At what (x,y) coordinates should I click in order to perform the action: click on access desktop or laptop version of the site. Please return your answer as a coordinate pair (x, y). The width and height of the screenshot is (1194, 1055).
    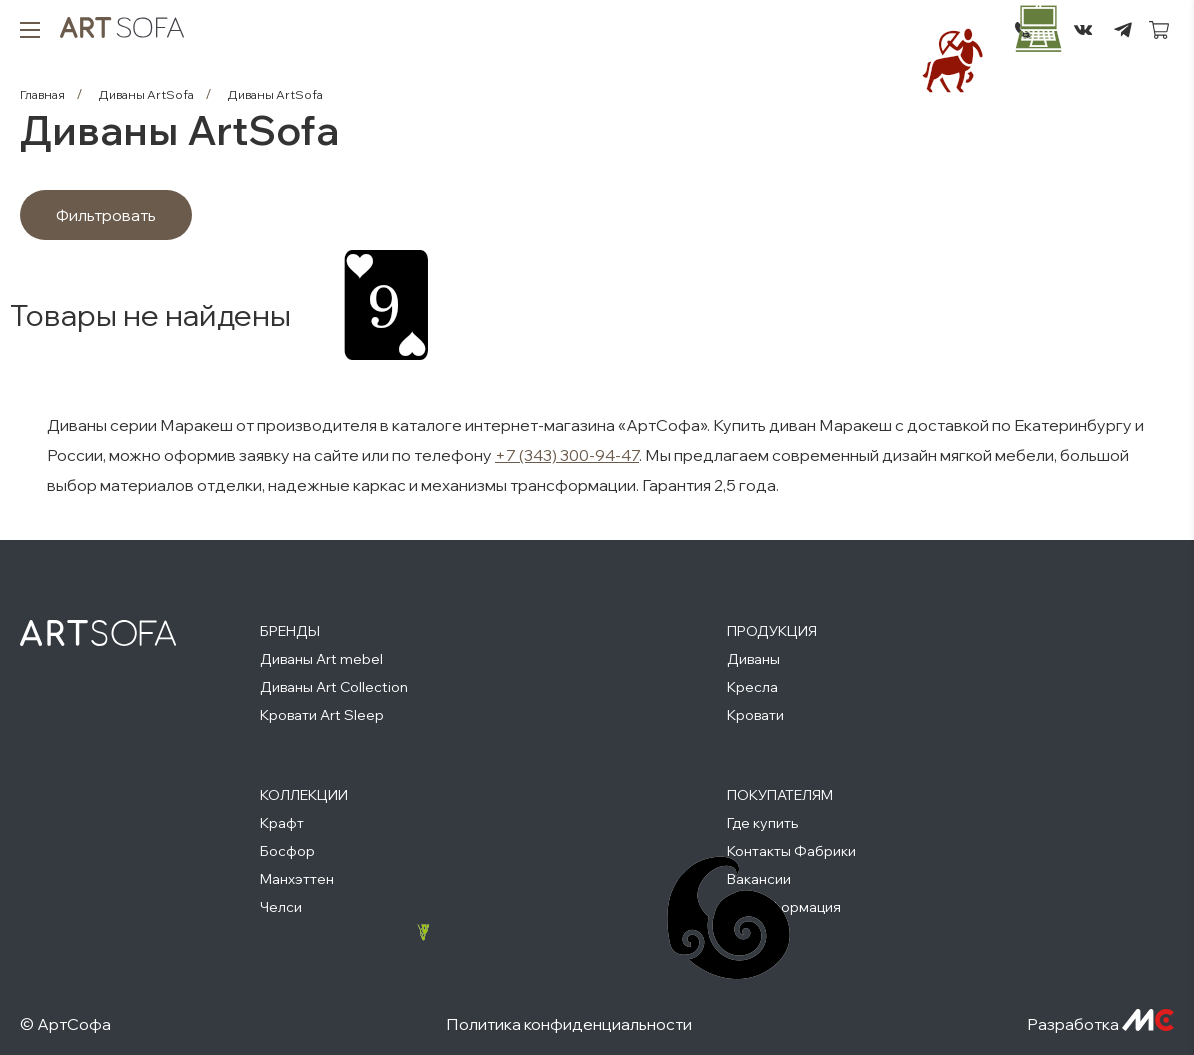
    Looking at the image, I should click on (1038, 28).